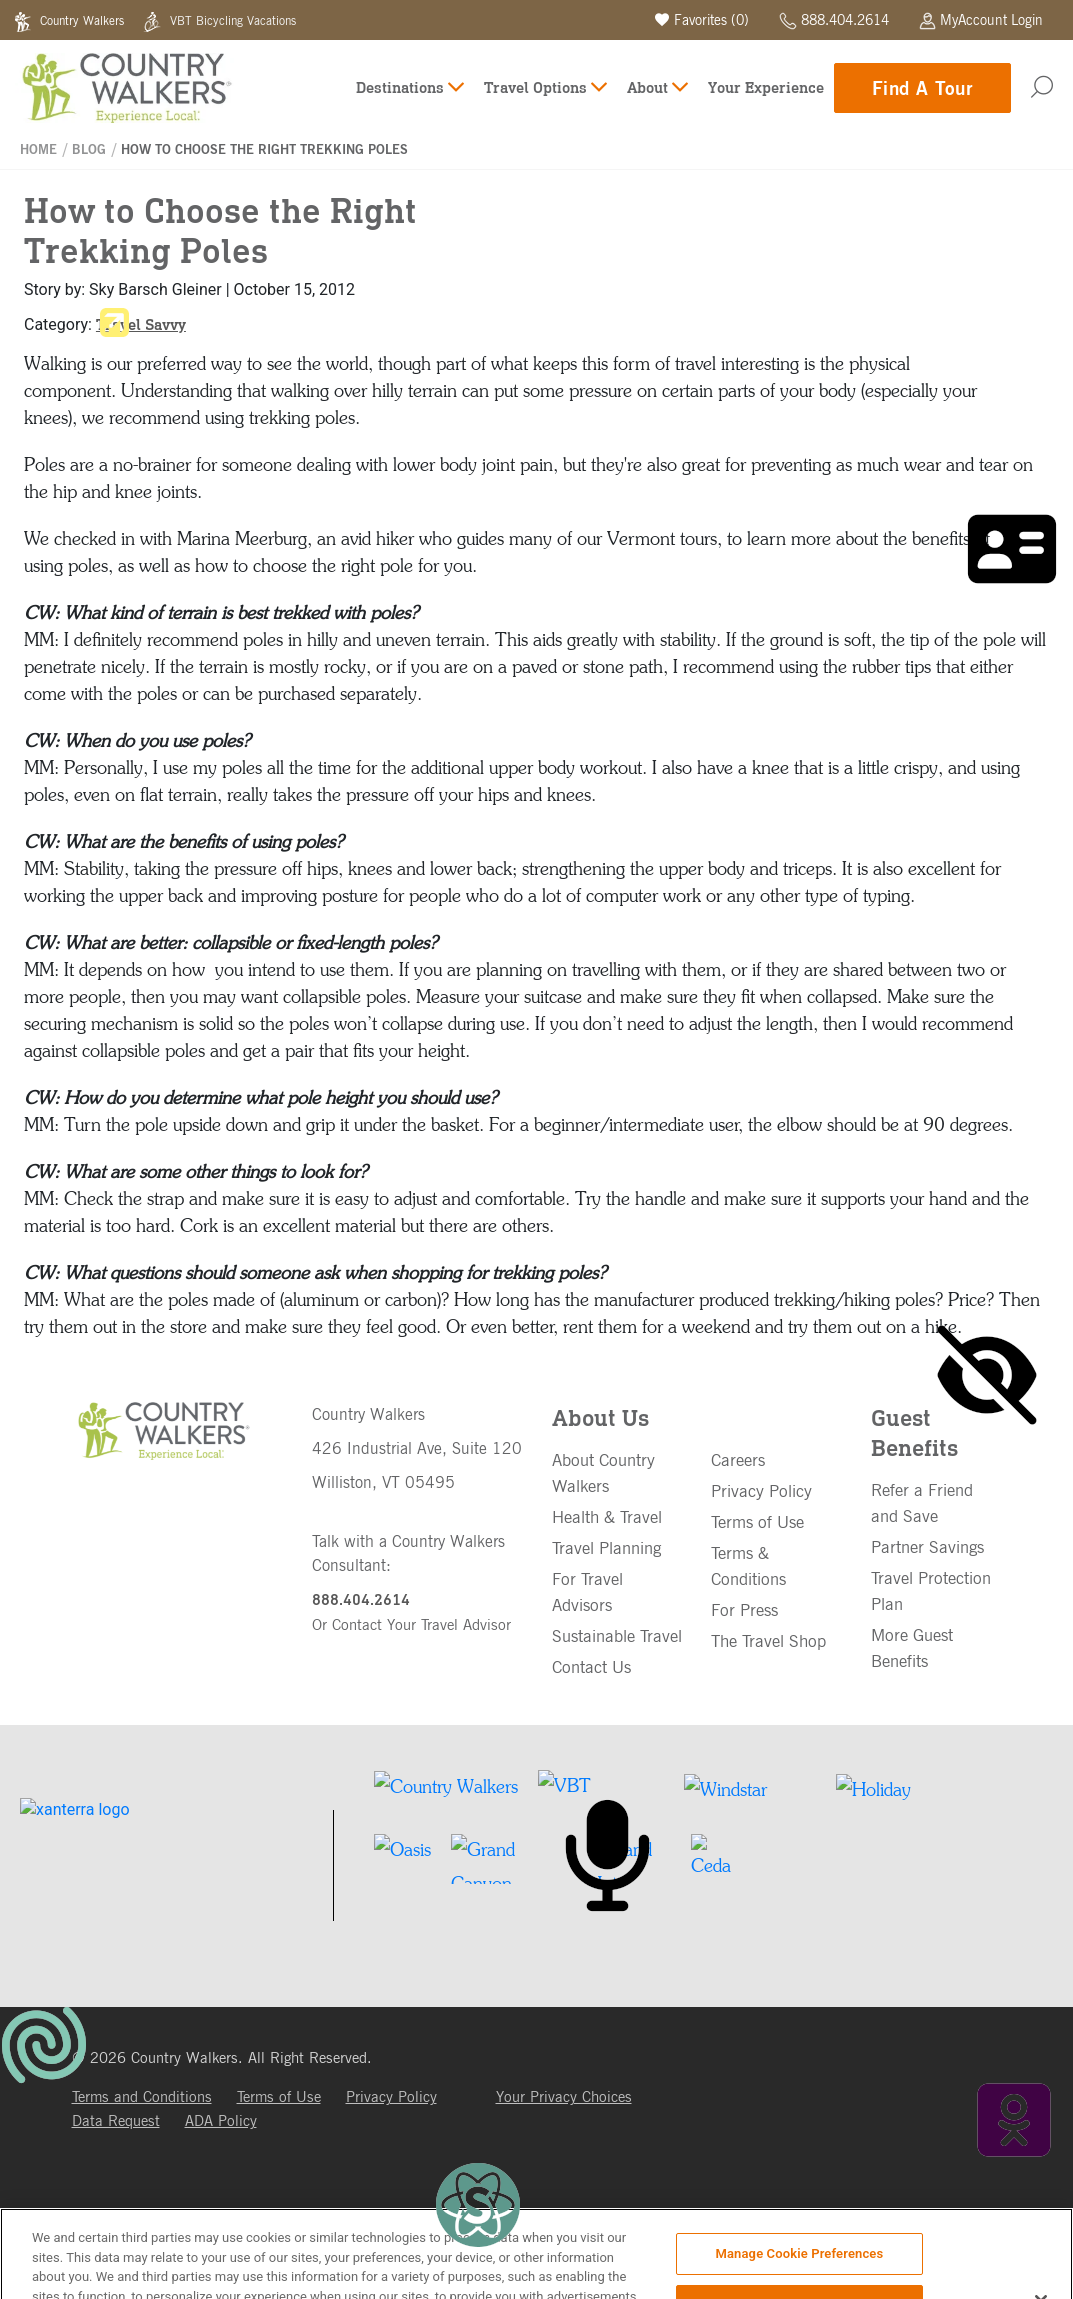 The width and height of the screenshot is (1073, 2299). I want to click on open Odnoklassniki app, so click(1014, 2120).